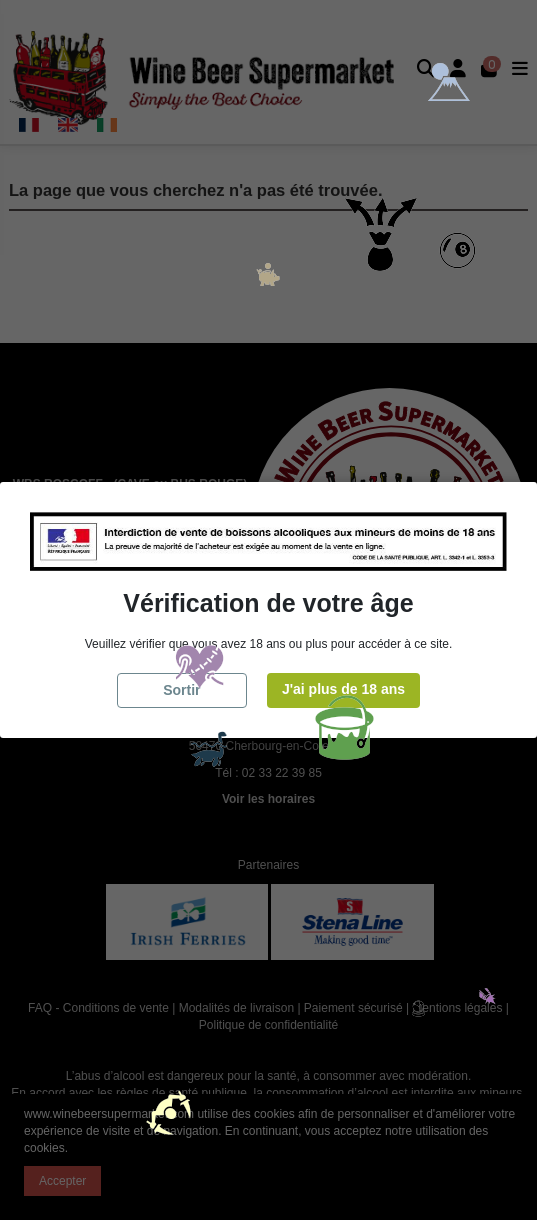  Describe the element at coordinates (457, 250) in the screenshot. I see `play billiards or pool game` at that location.